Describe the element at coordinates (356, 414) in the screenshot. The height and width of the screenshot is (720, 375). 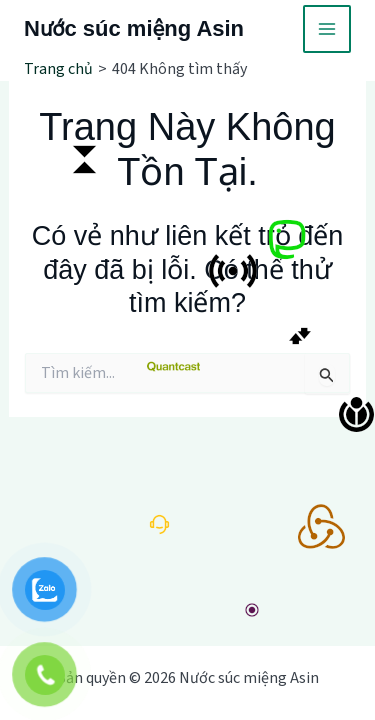
I see `visit the Wikimedia Foundation website` at that location.